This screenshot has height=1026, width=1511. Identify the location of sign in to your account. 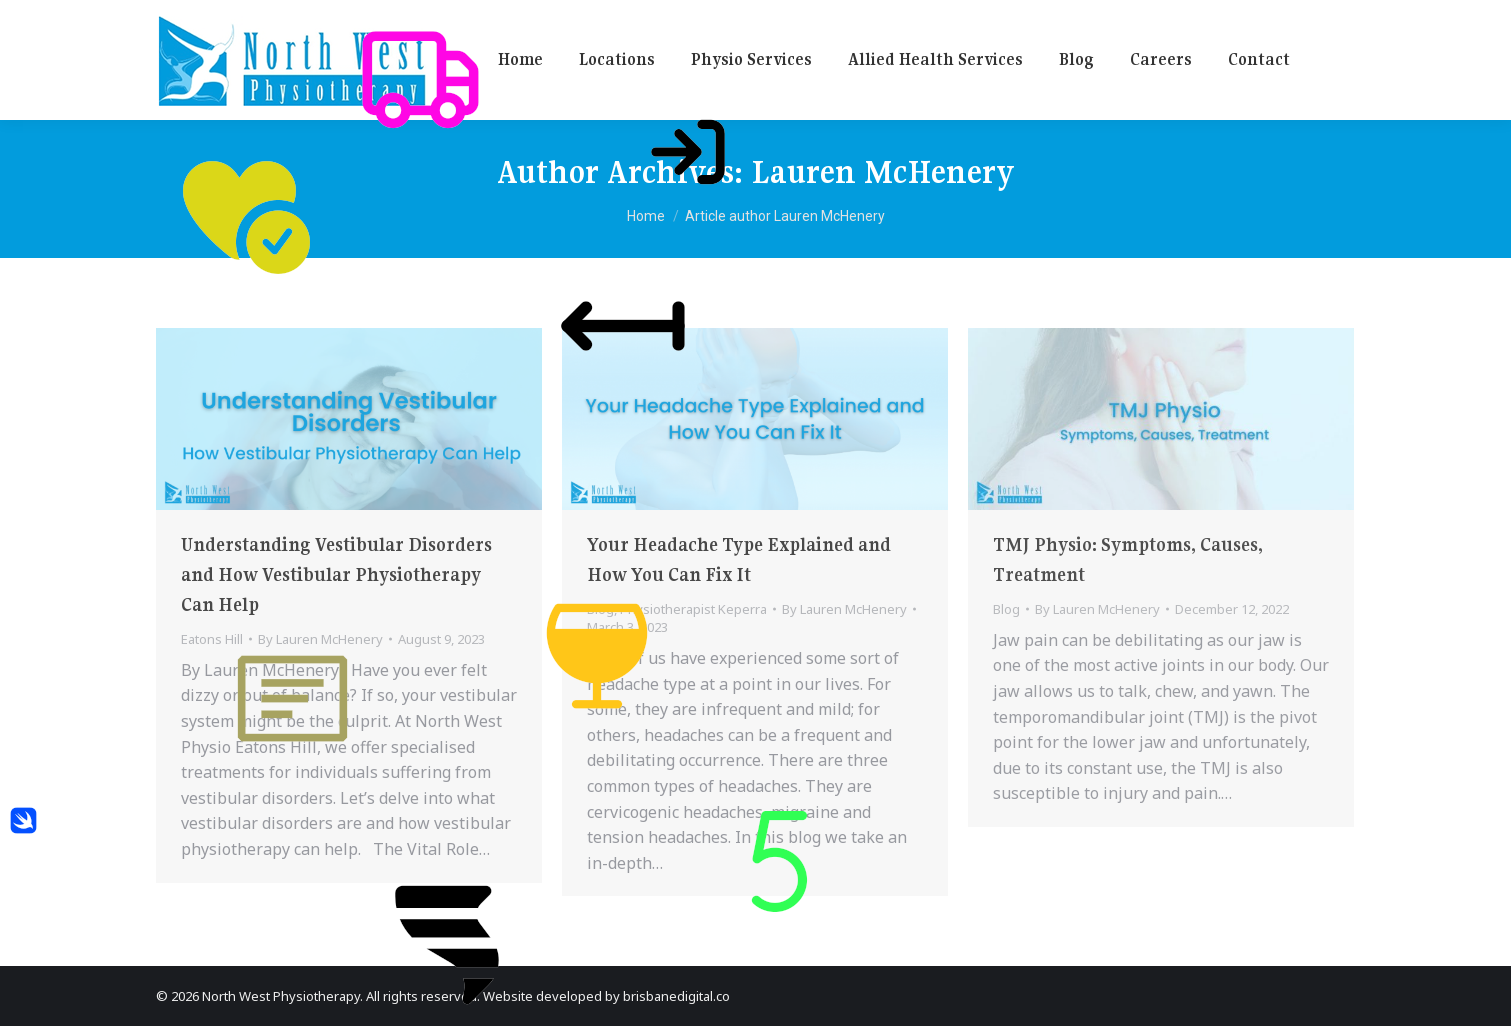
(688, 152).